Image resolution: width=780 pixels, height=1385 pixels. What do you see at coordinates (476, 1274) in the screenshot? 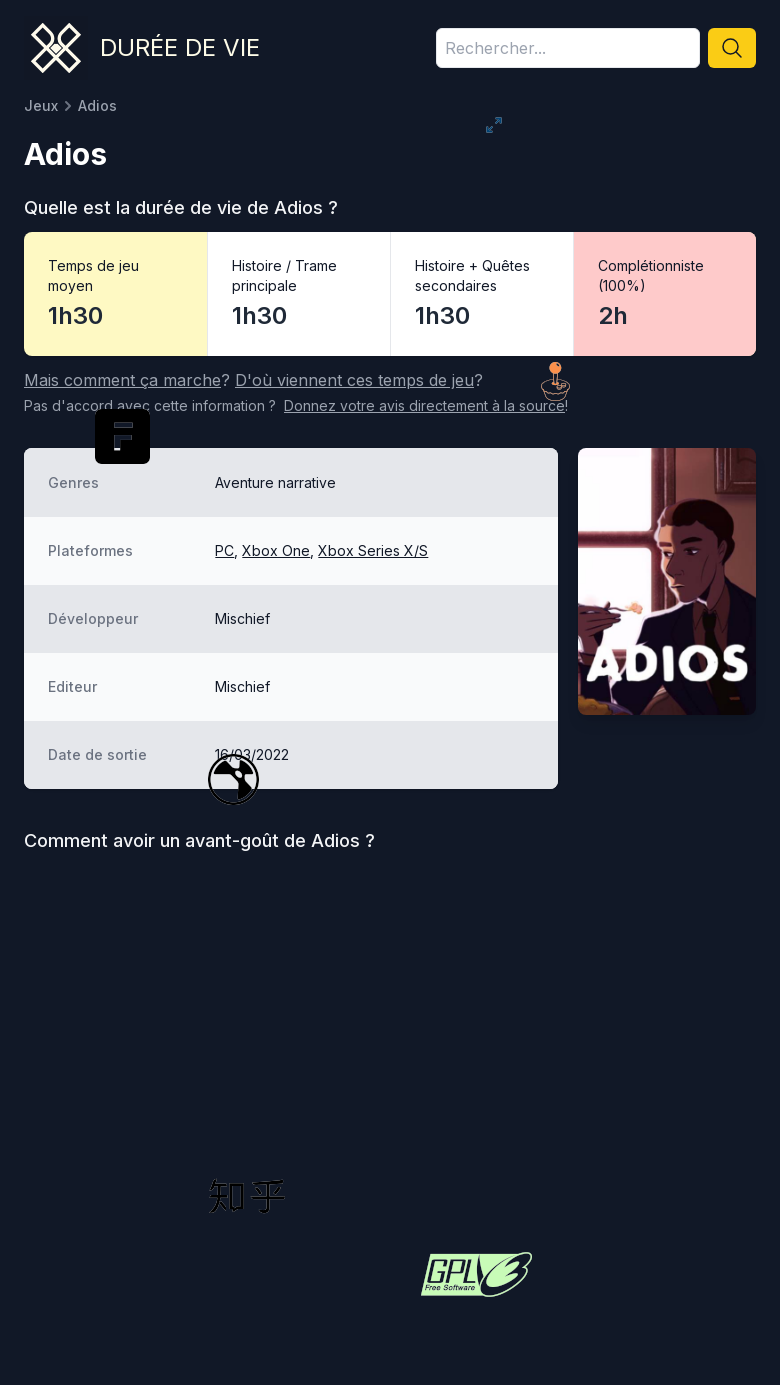
I see `indicates software licensed under GNU General Public License v3` at bounding box center [476, 1274].